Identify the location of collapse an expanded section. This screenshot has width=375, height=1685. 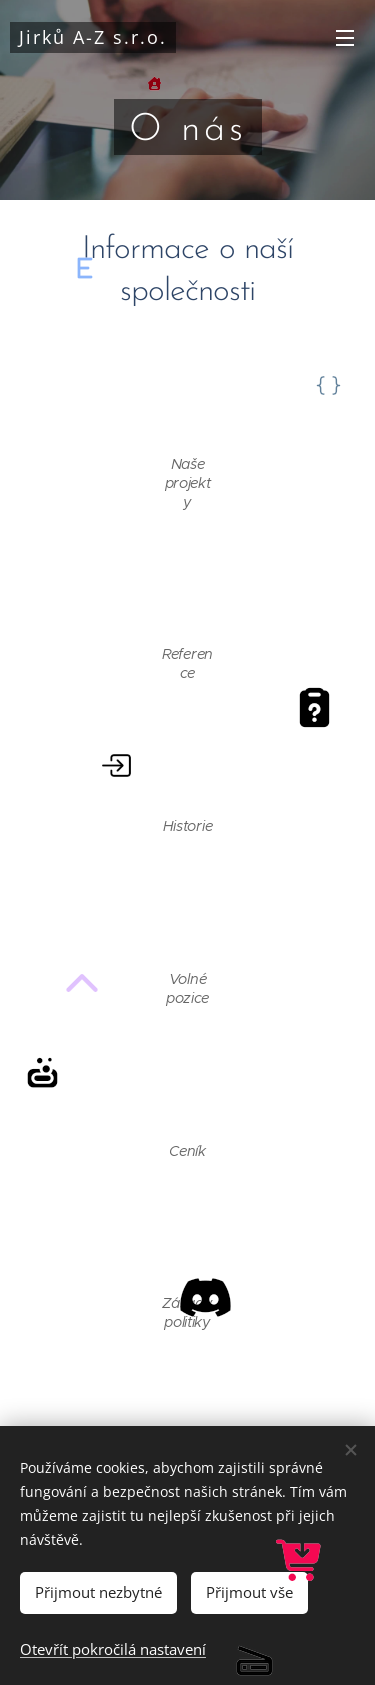
(82, 983).